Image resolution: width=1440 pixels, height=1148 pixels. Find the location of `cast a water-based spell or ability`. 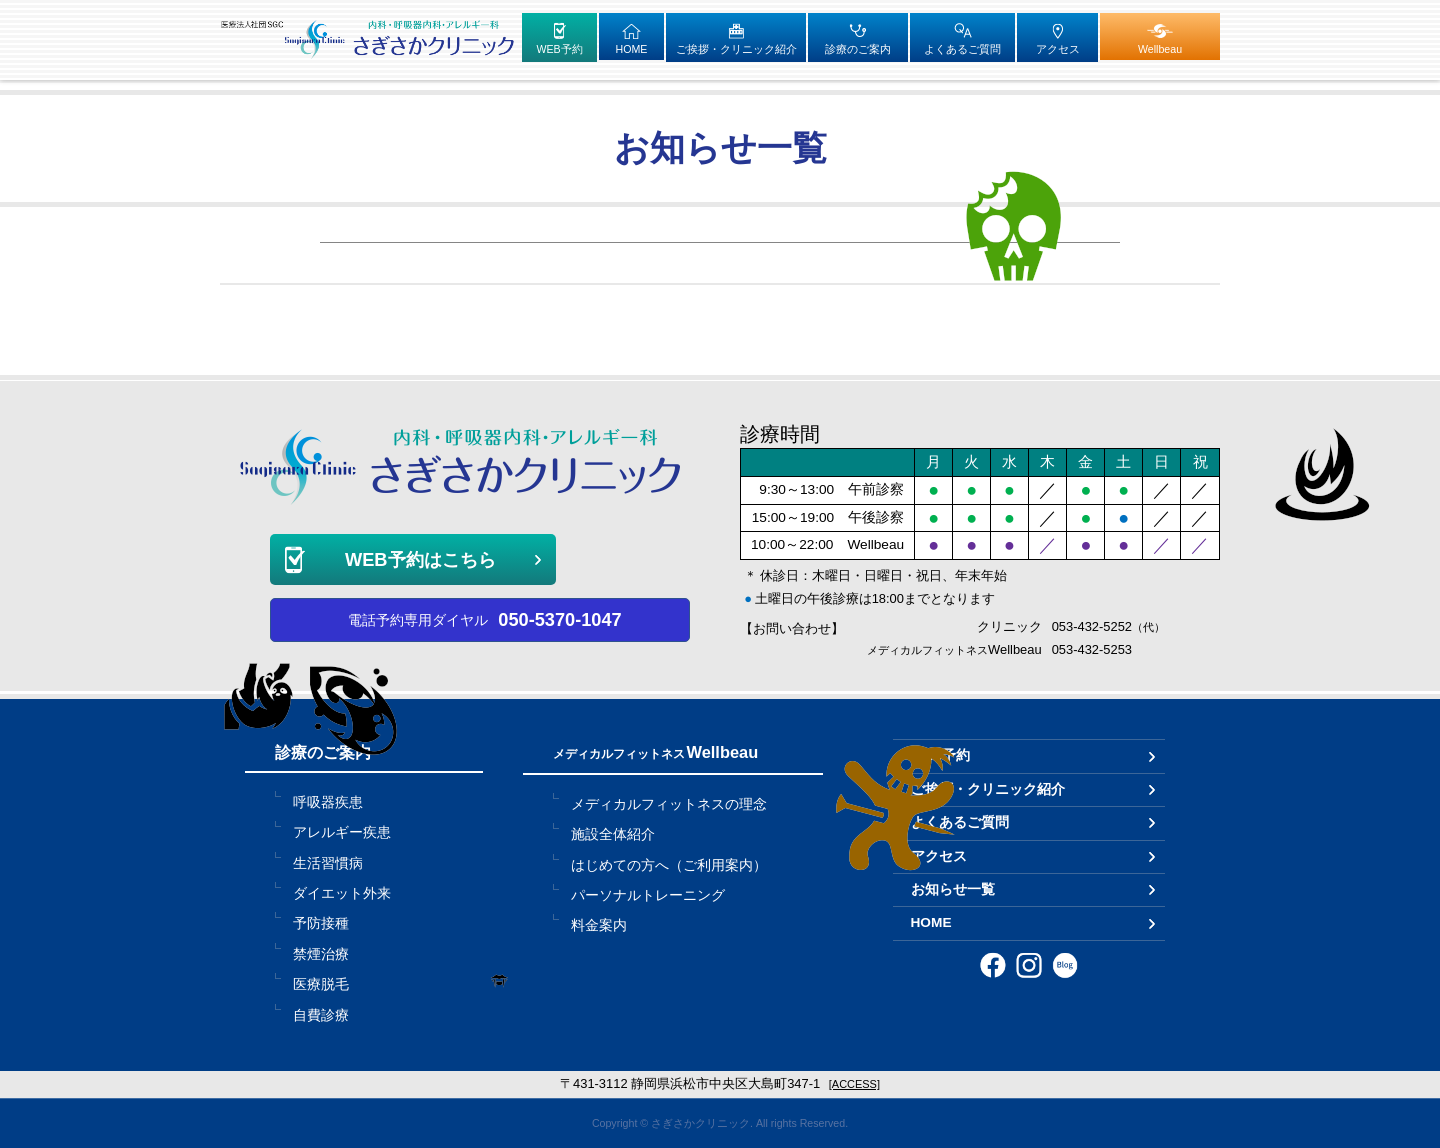

cast a water-based spell or ability is located at coordinates (353, 710).